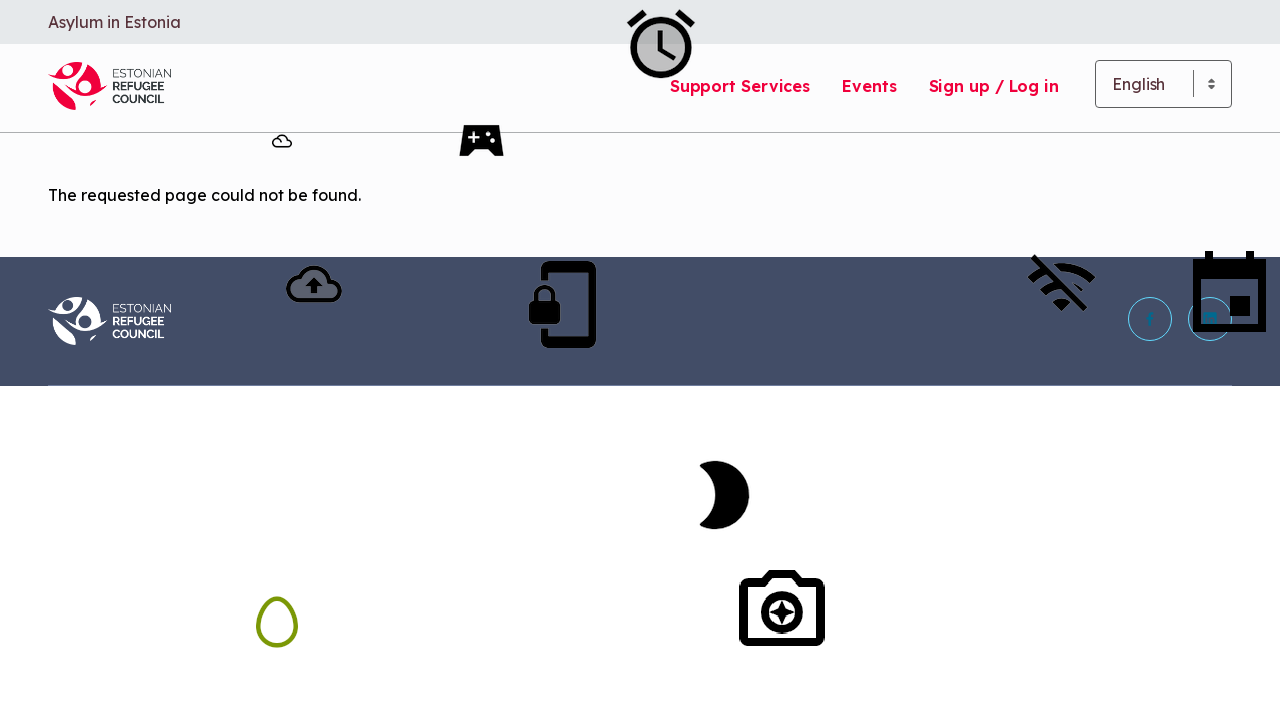 The width and height of the screenshot is (1280, 720). I want to click on indicates wifi is disabled or disconnected, so click(1061, 286).